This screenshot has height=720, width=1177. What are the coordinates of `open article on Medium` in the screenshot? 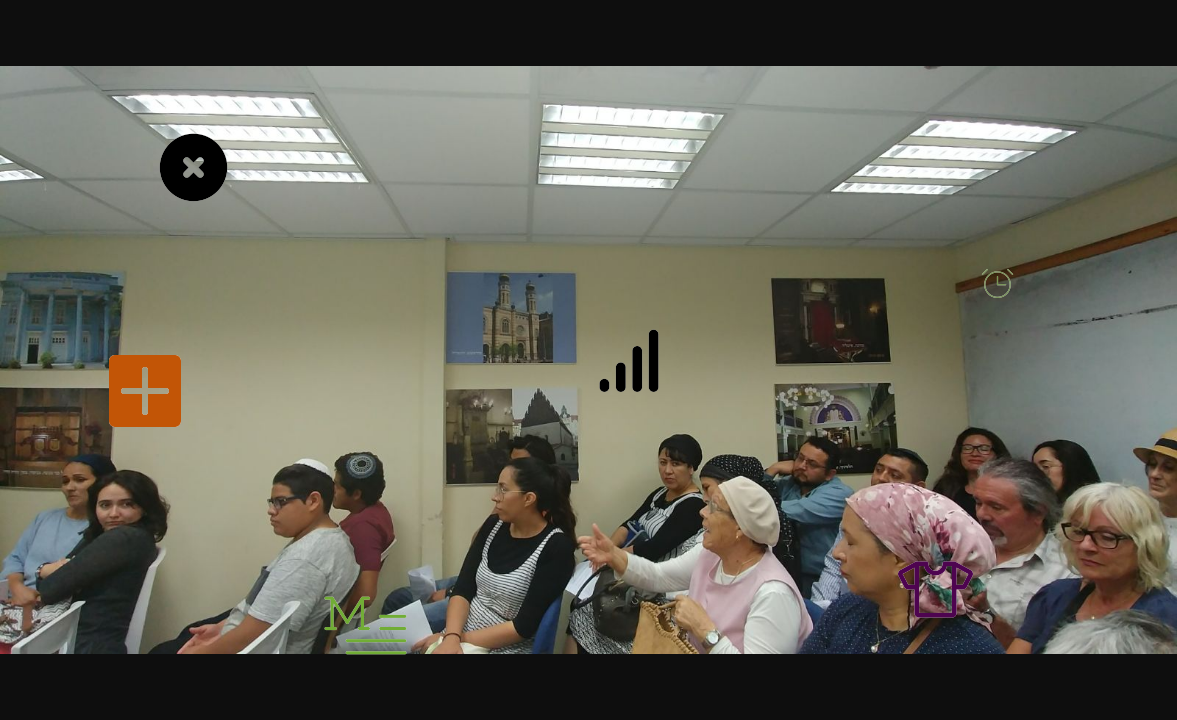 It's located at (365, 625).